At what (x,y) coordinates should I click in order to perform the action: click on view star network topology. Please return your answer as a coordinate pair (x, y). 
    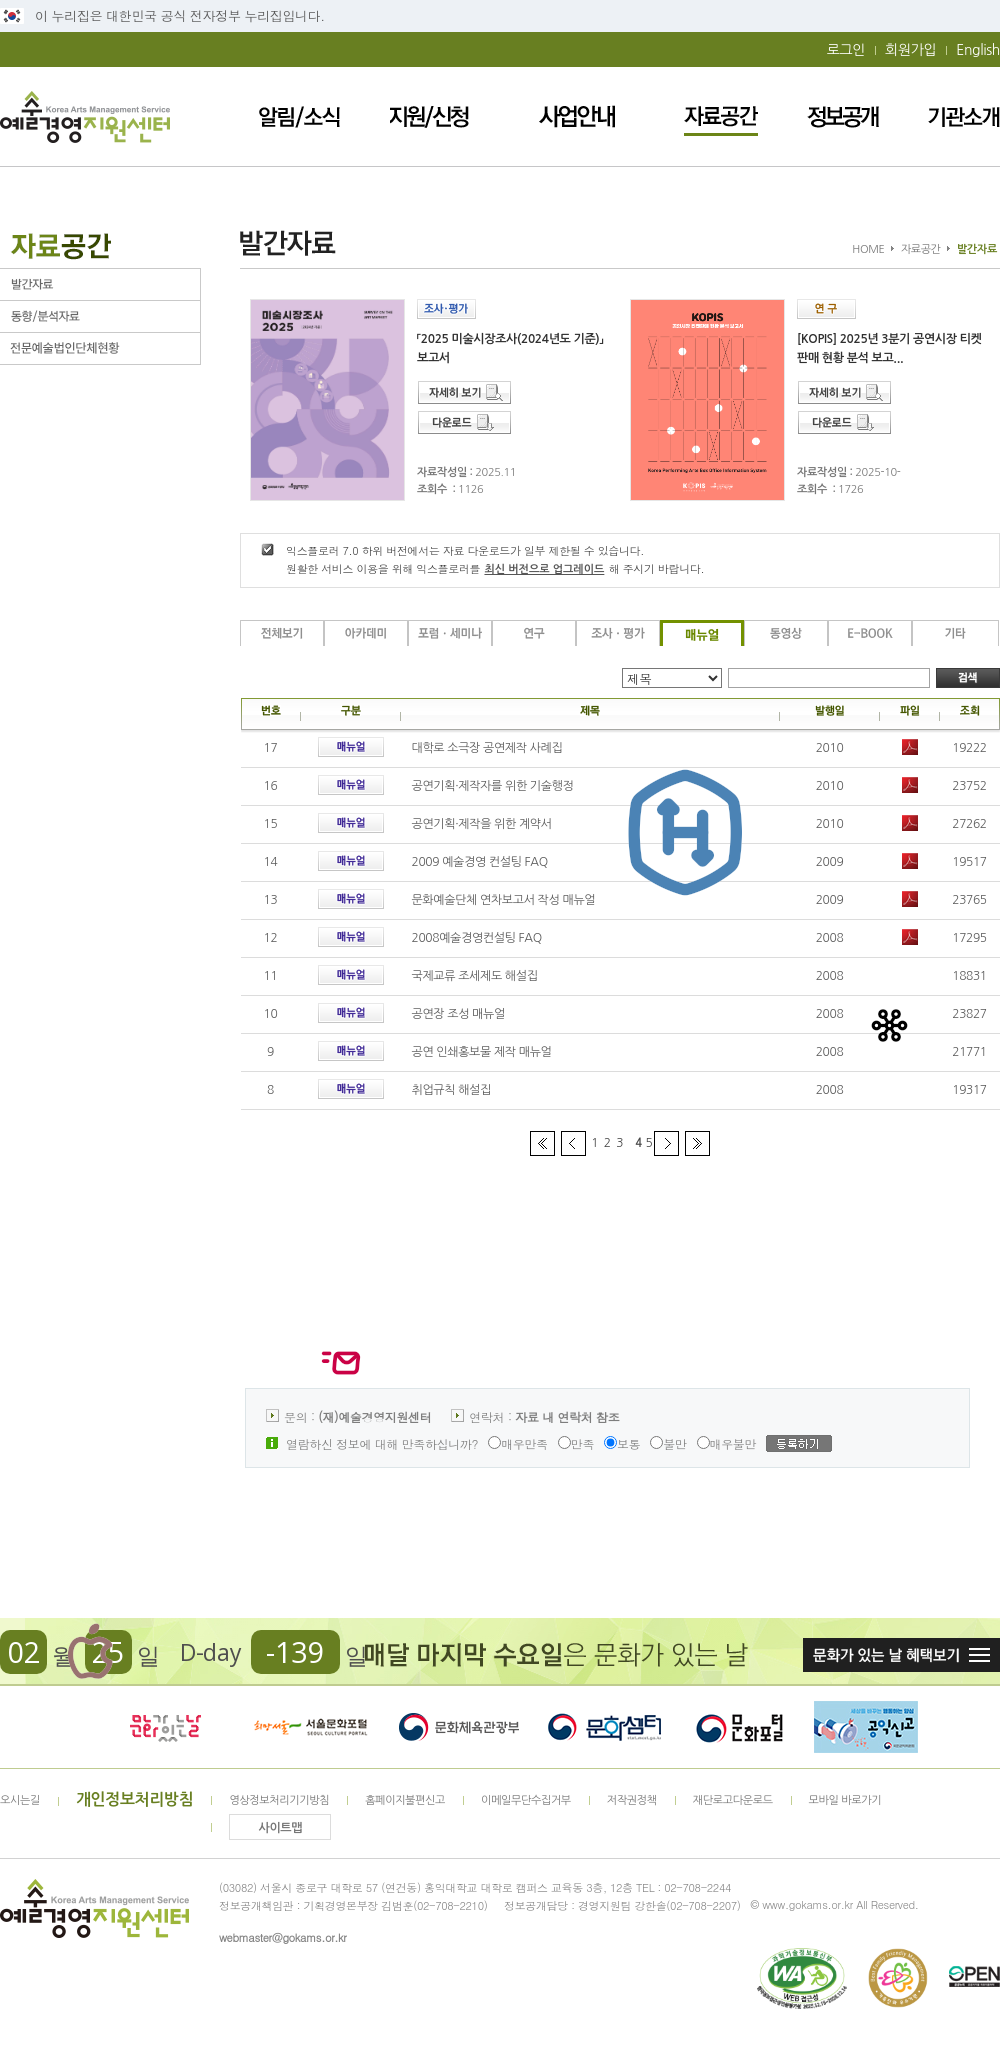
    Looking at the image, I should click on (889, 1025).